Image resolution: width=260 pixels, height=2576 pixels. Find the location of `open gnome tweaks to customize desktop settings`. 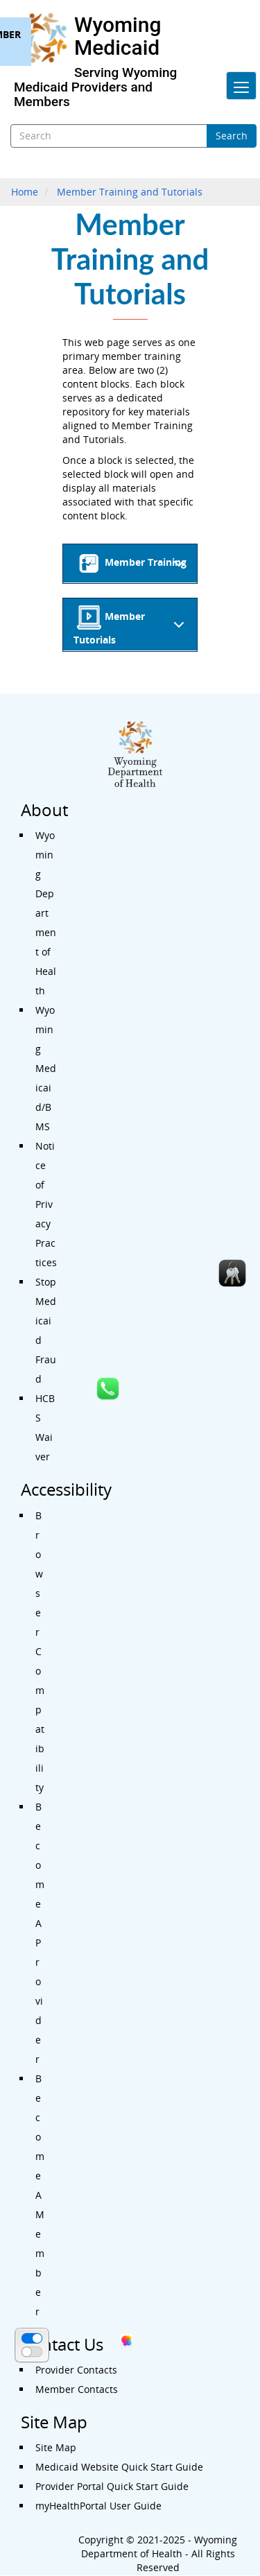

open gnome tweaks to customize desktop settings is located at coordinates (32, 2345).